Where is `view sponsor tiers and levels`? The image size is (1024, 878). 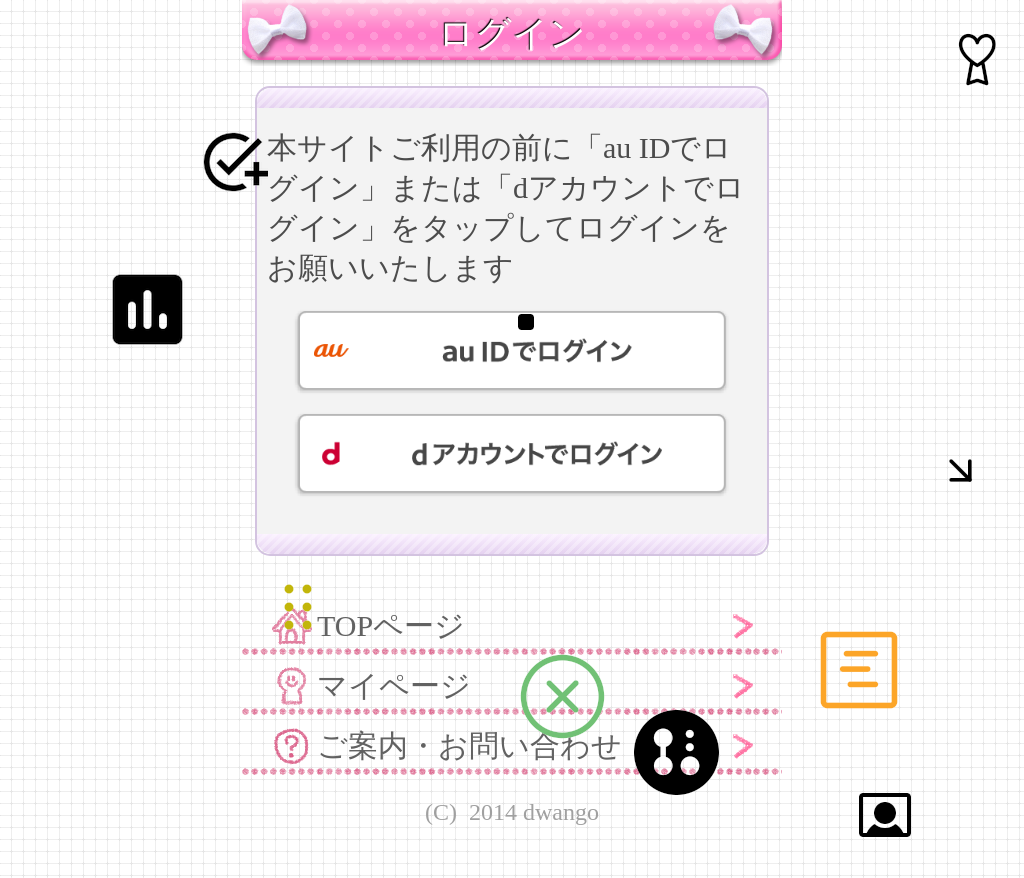
view sponsor tiers and levels is located at coordinates (977, 59).